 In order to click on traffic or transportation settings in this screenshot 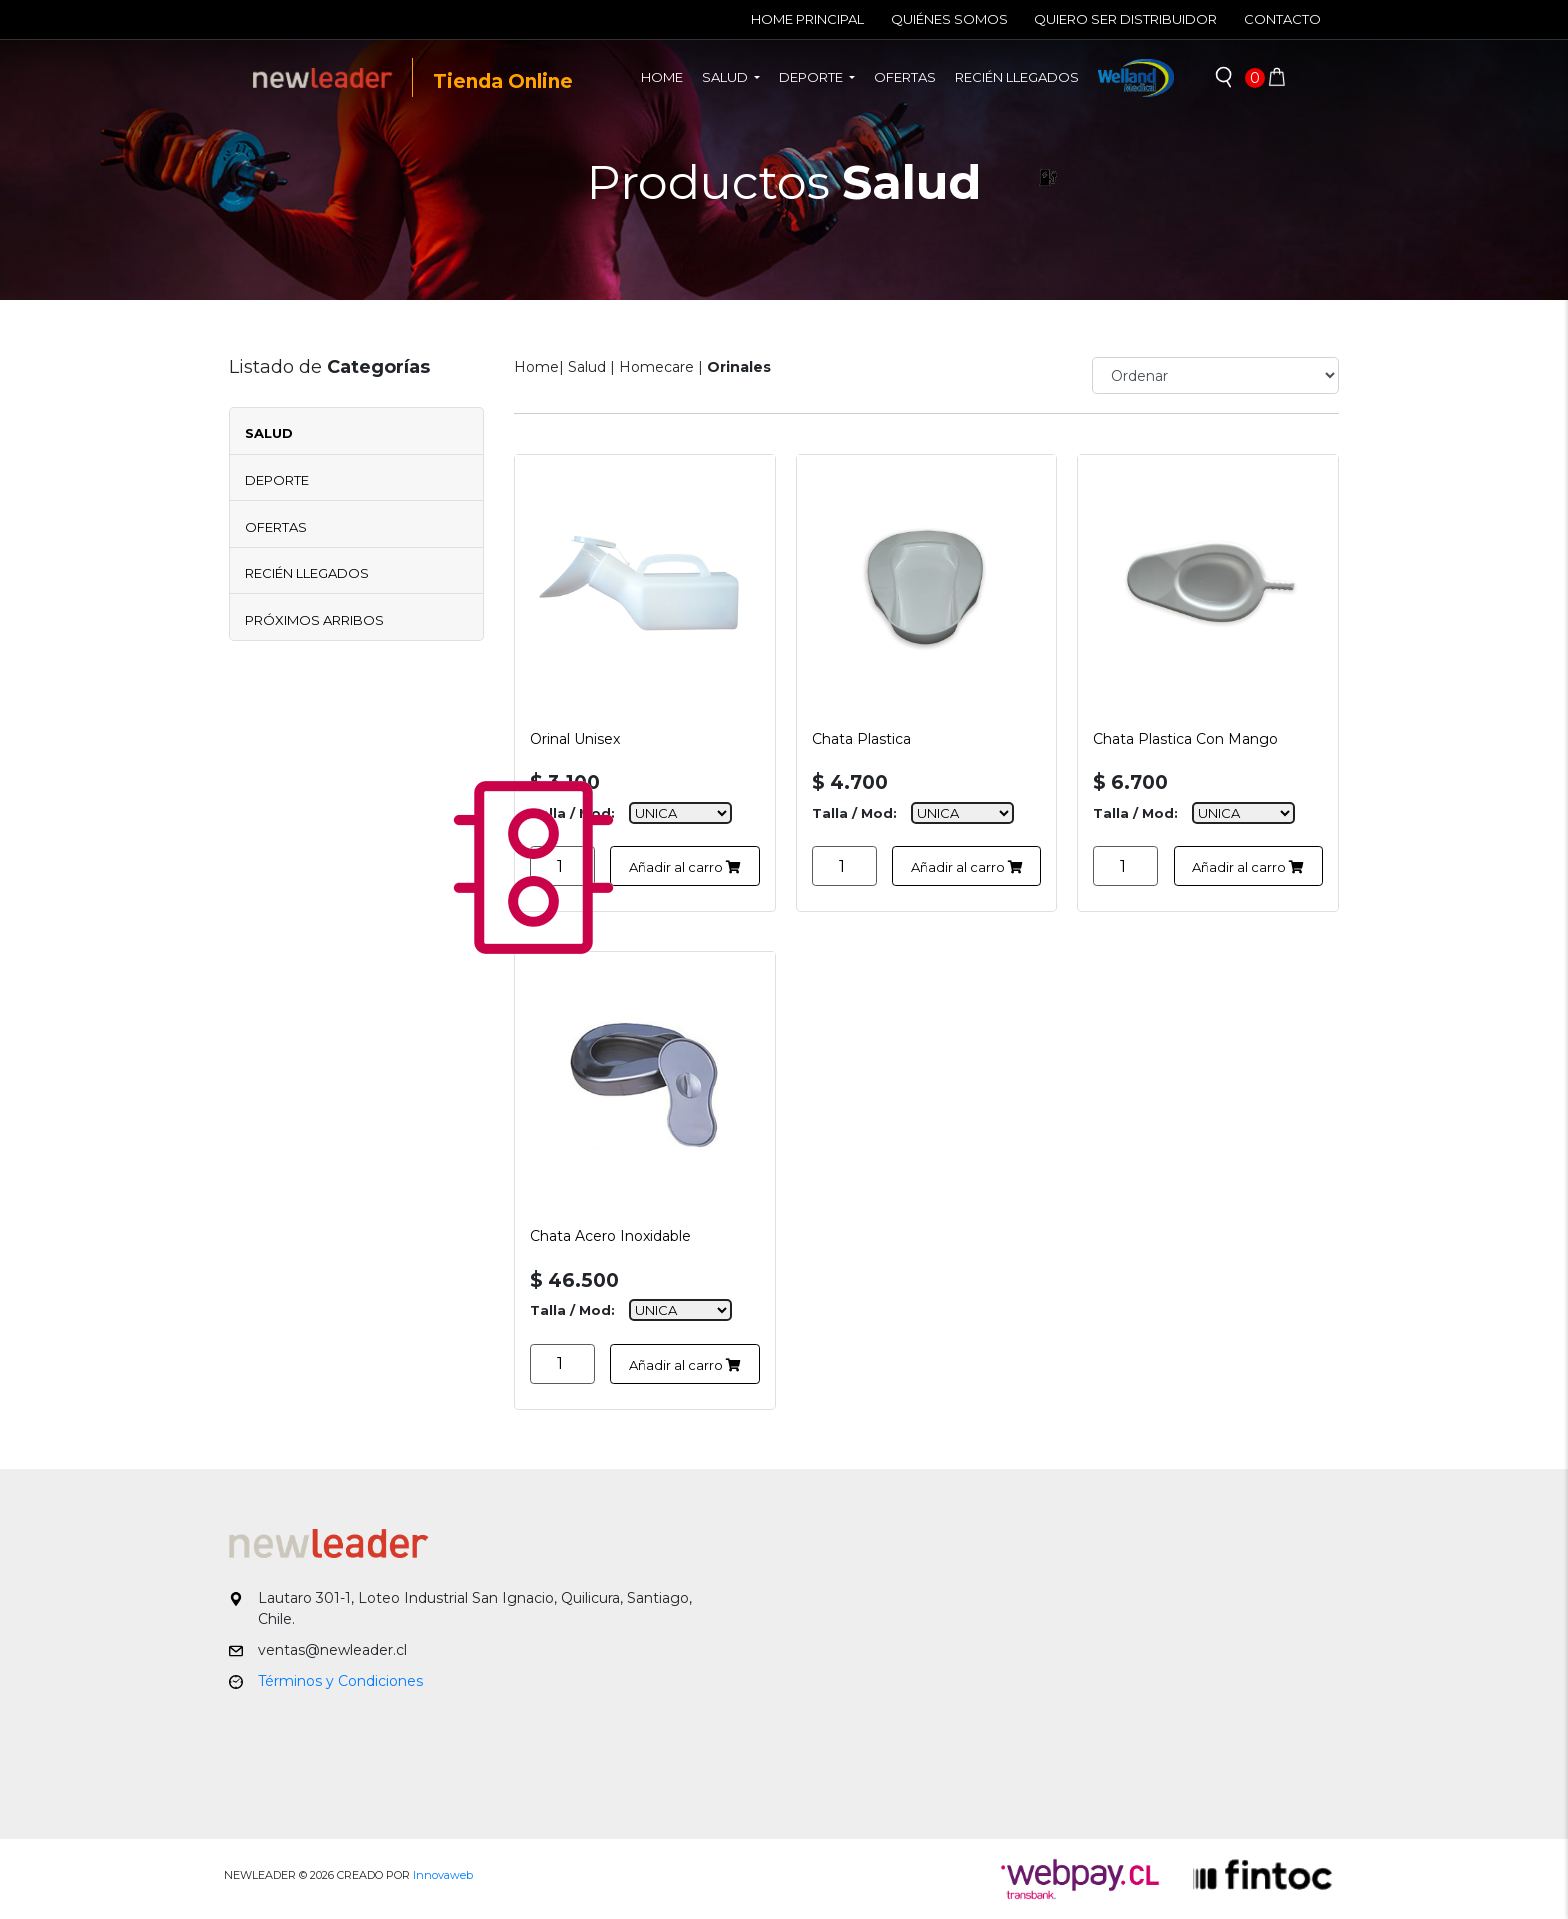, I will do `click(533, 867)`.